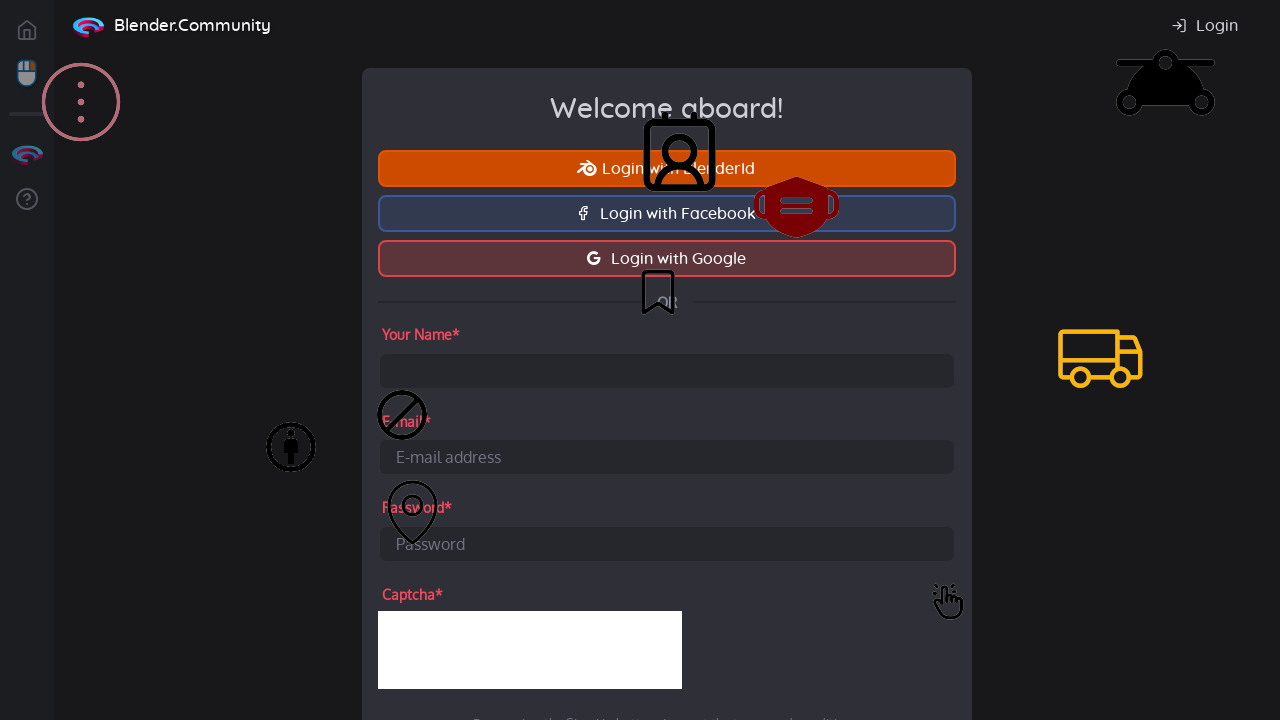 This screenshot has width=1280, height=720. What do you see at coordinates (948, 601) in the screenshot?
I see `tap or click to interact` at bounding box center [948, 601].